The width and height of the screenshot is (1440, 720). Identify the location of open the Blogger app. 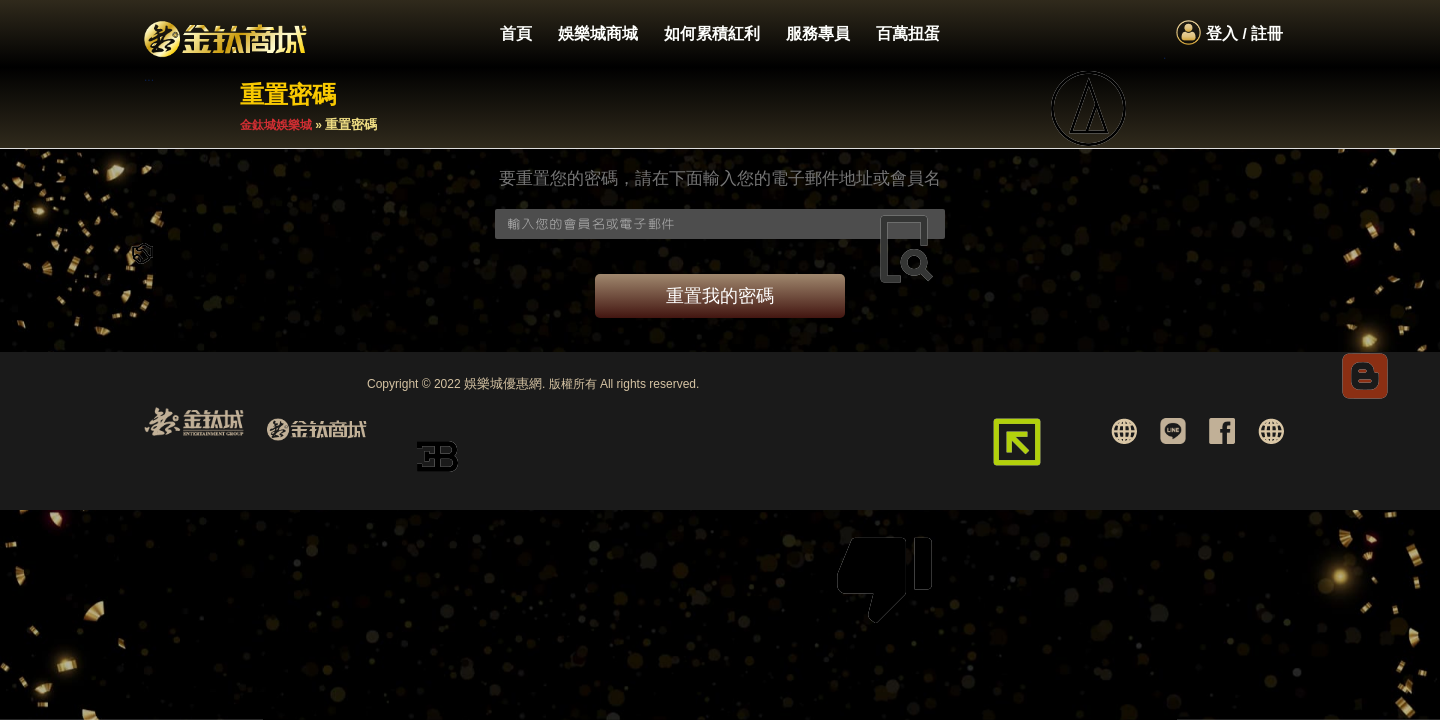
(1365, 376).